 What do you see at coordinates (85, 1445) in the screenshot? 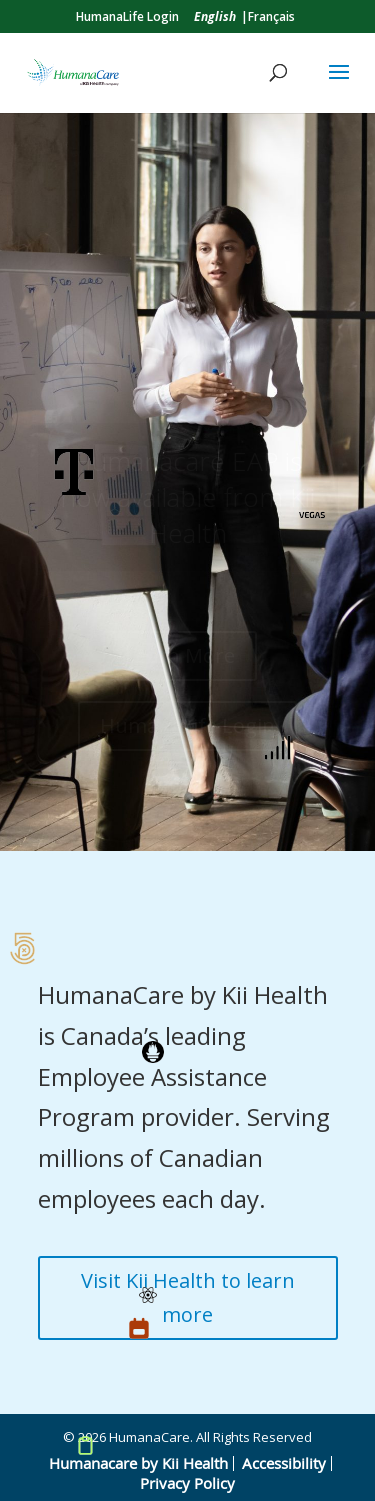
I see `copy to clipboard` at bounding box center [85, 1445].